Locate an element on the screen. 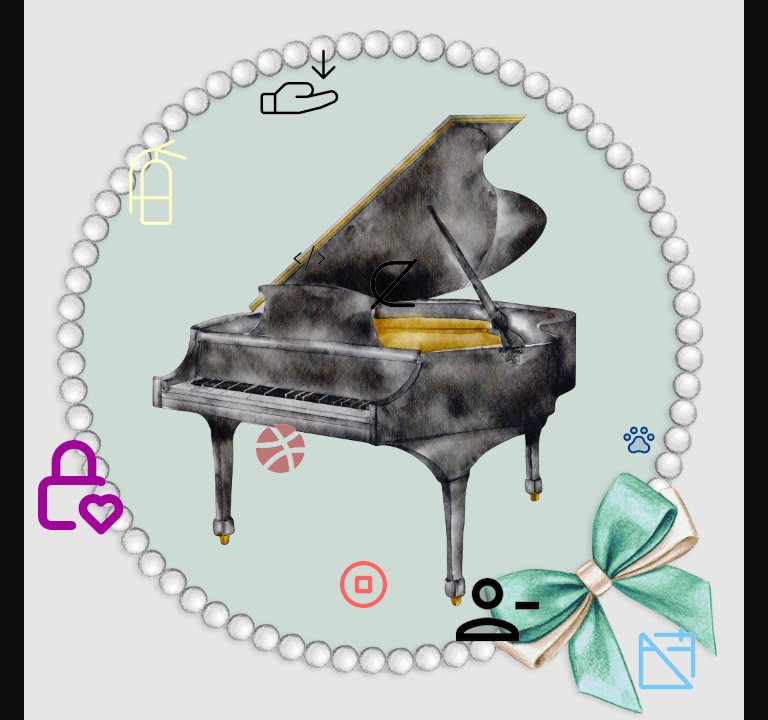  access fire safety information is located at coordinates (153, 183).